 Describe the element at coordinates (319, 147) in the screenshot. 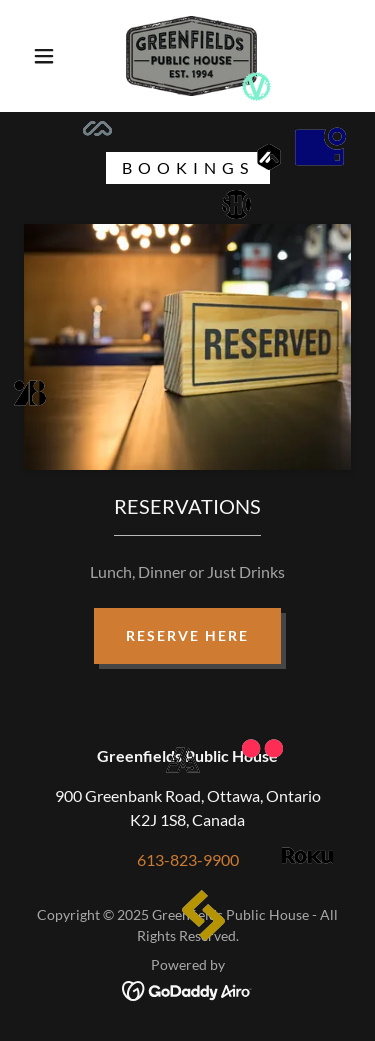

I see `access phone camera` at that location.